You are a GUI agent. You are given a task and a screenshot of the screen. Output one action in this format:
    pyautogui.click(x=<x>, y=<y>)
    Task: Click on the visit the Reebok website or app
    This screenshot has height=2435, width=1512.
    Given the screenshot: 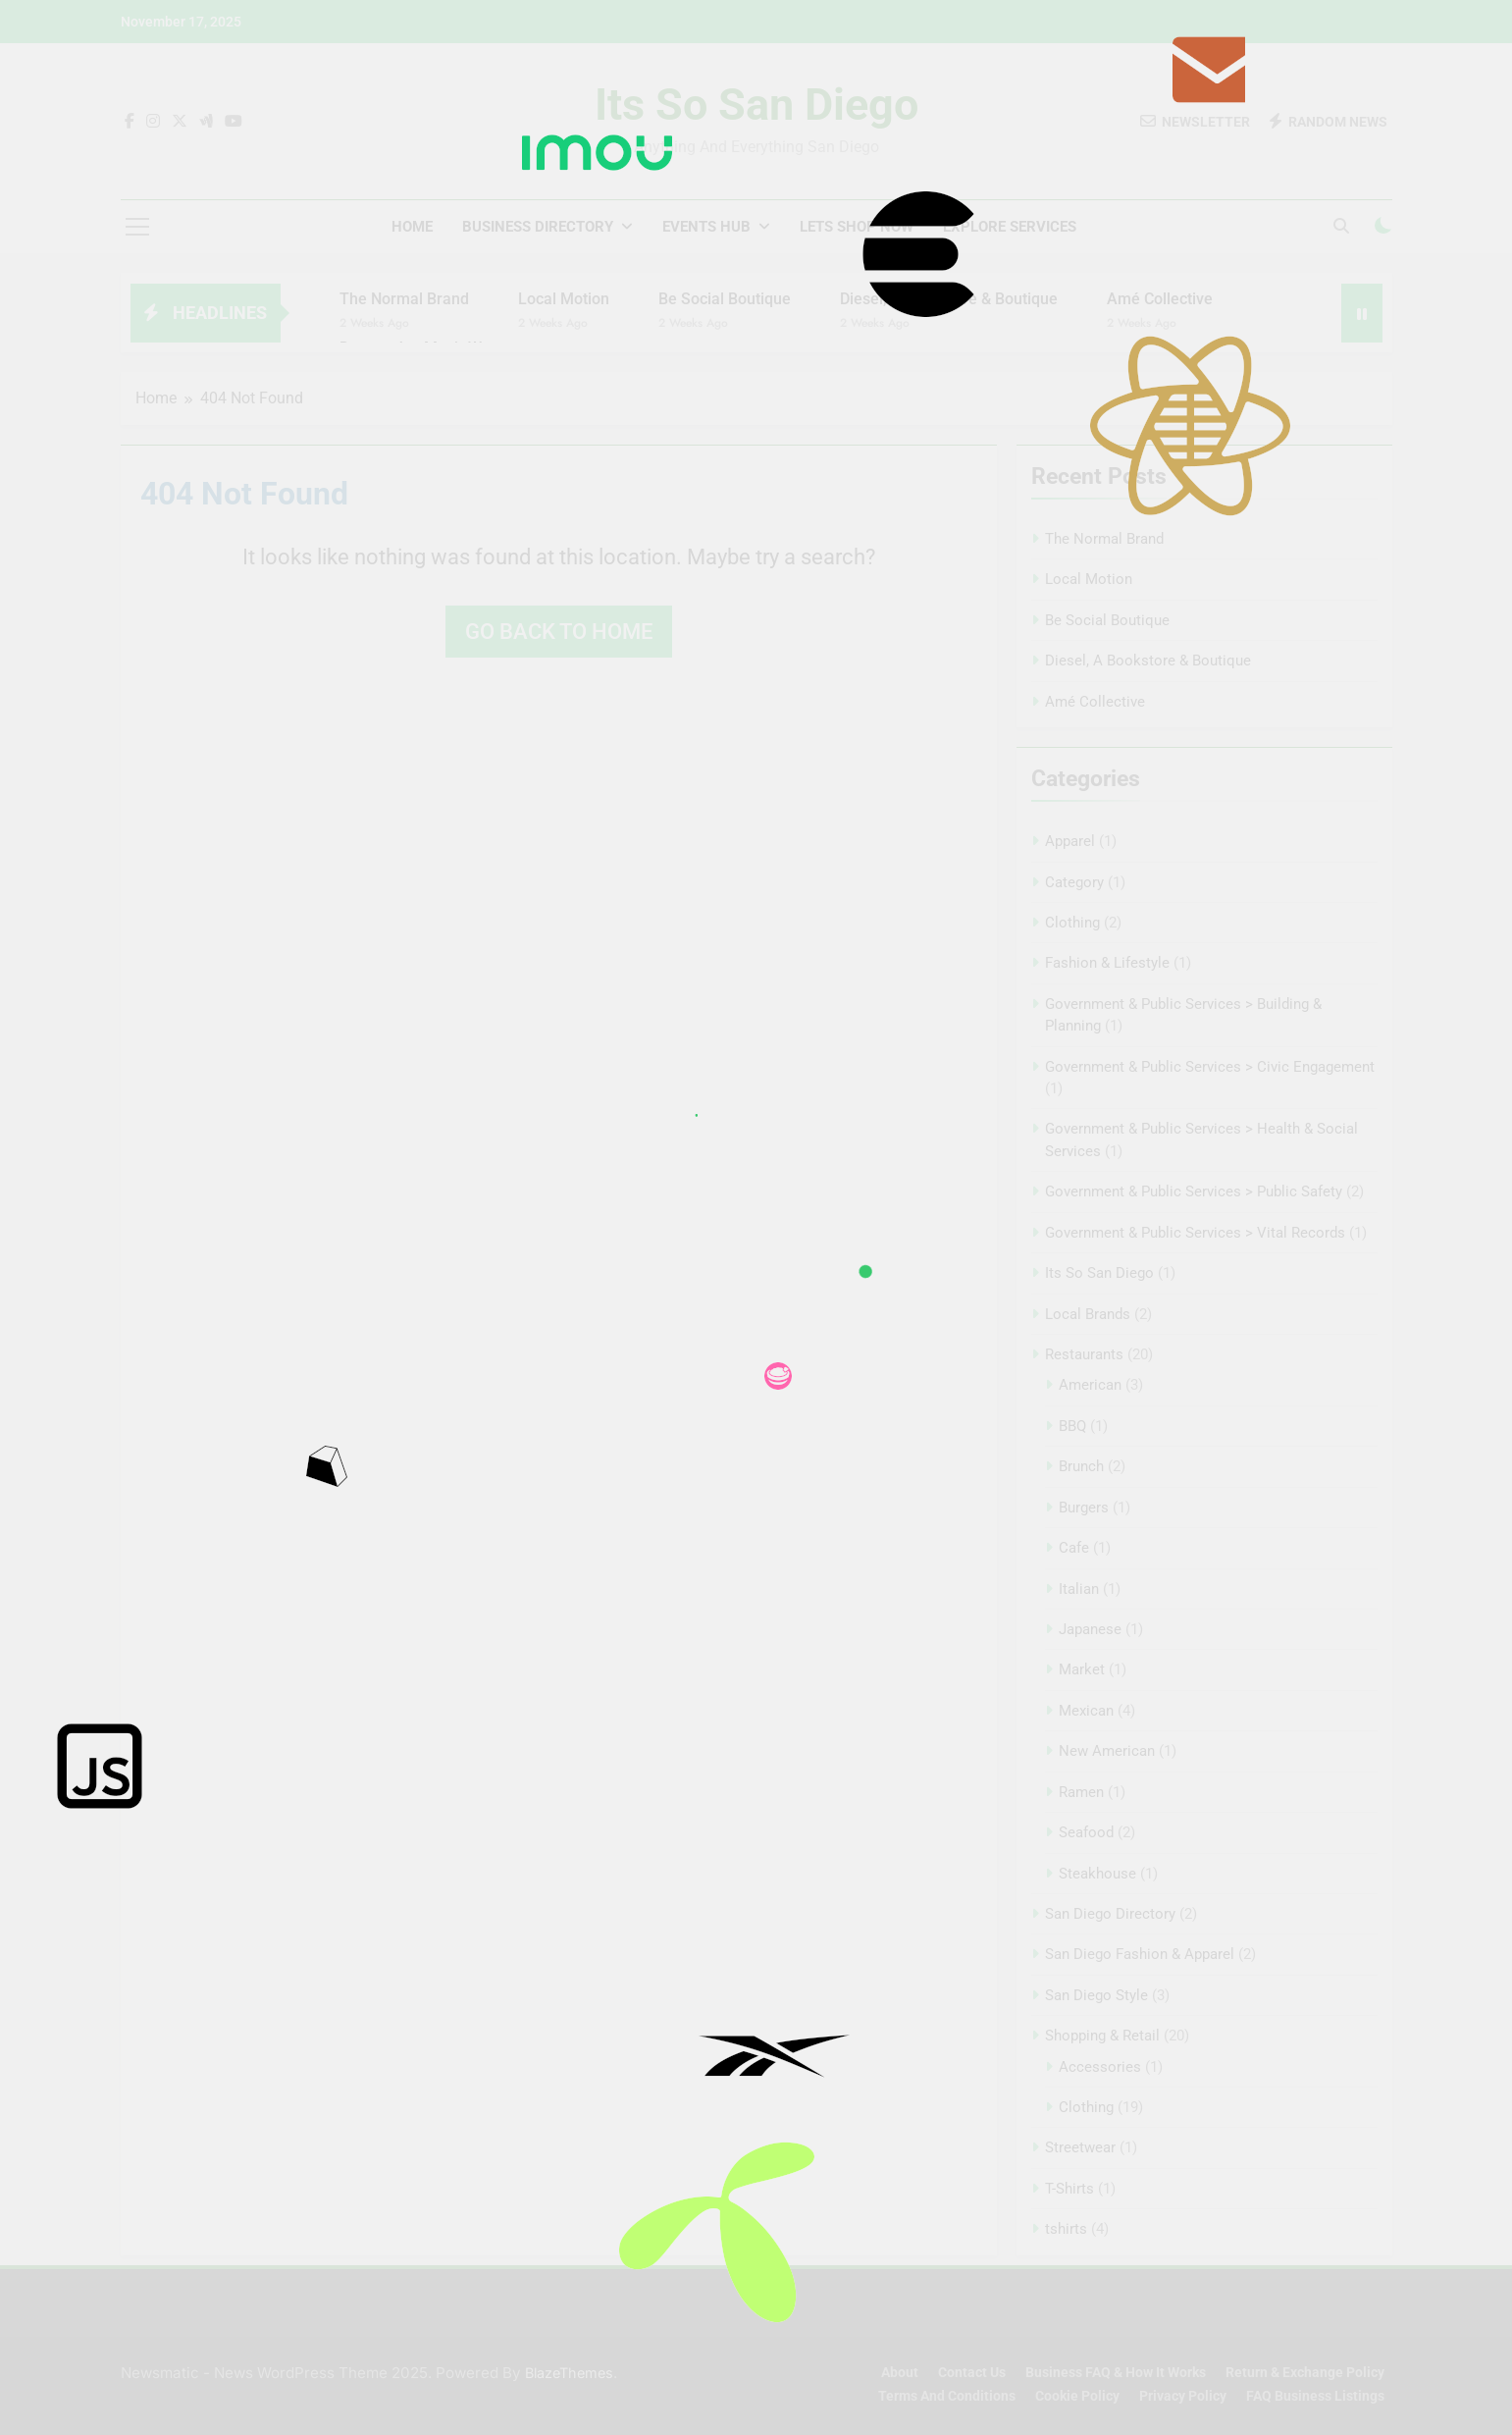 What is the action you would take?
    pyautogui.click(x=774, y=2056)
    